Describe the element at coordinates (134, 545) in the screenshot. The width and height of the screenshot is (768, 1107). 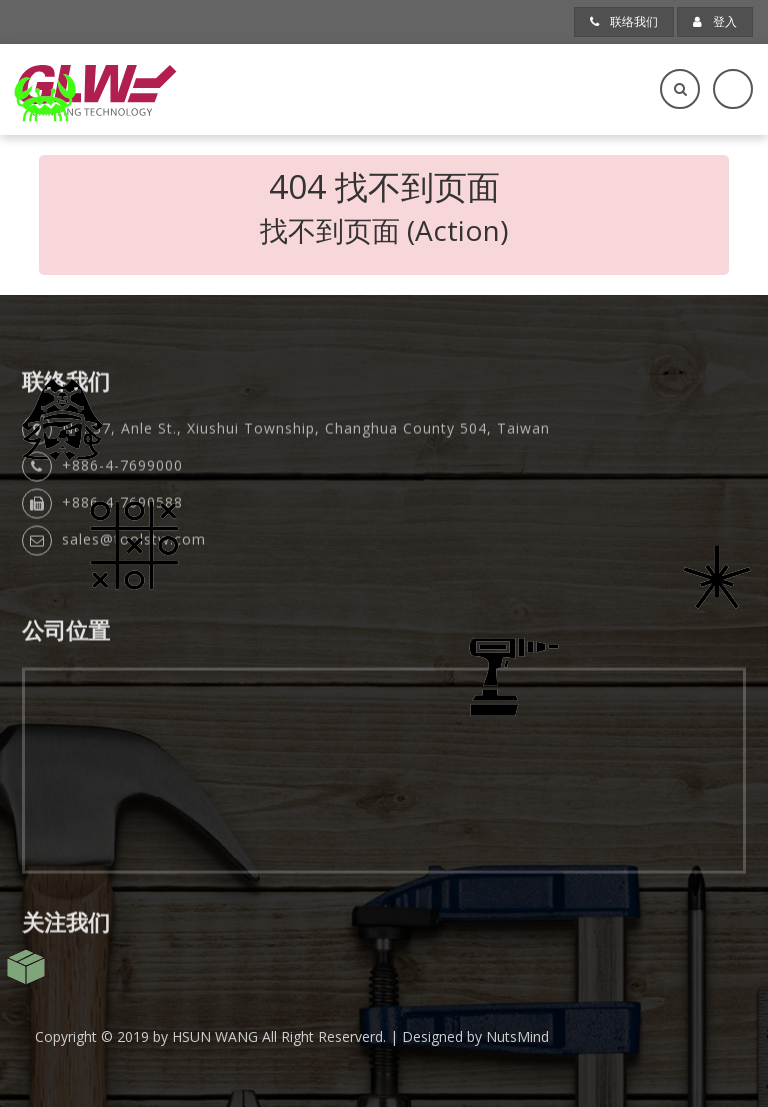
I see `play tic-tac-toe game` at that location.